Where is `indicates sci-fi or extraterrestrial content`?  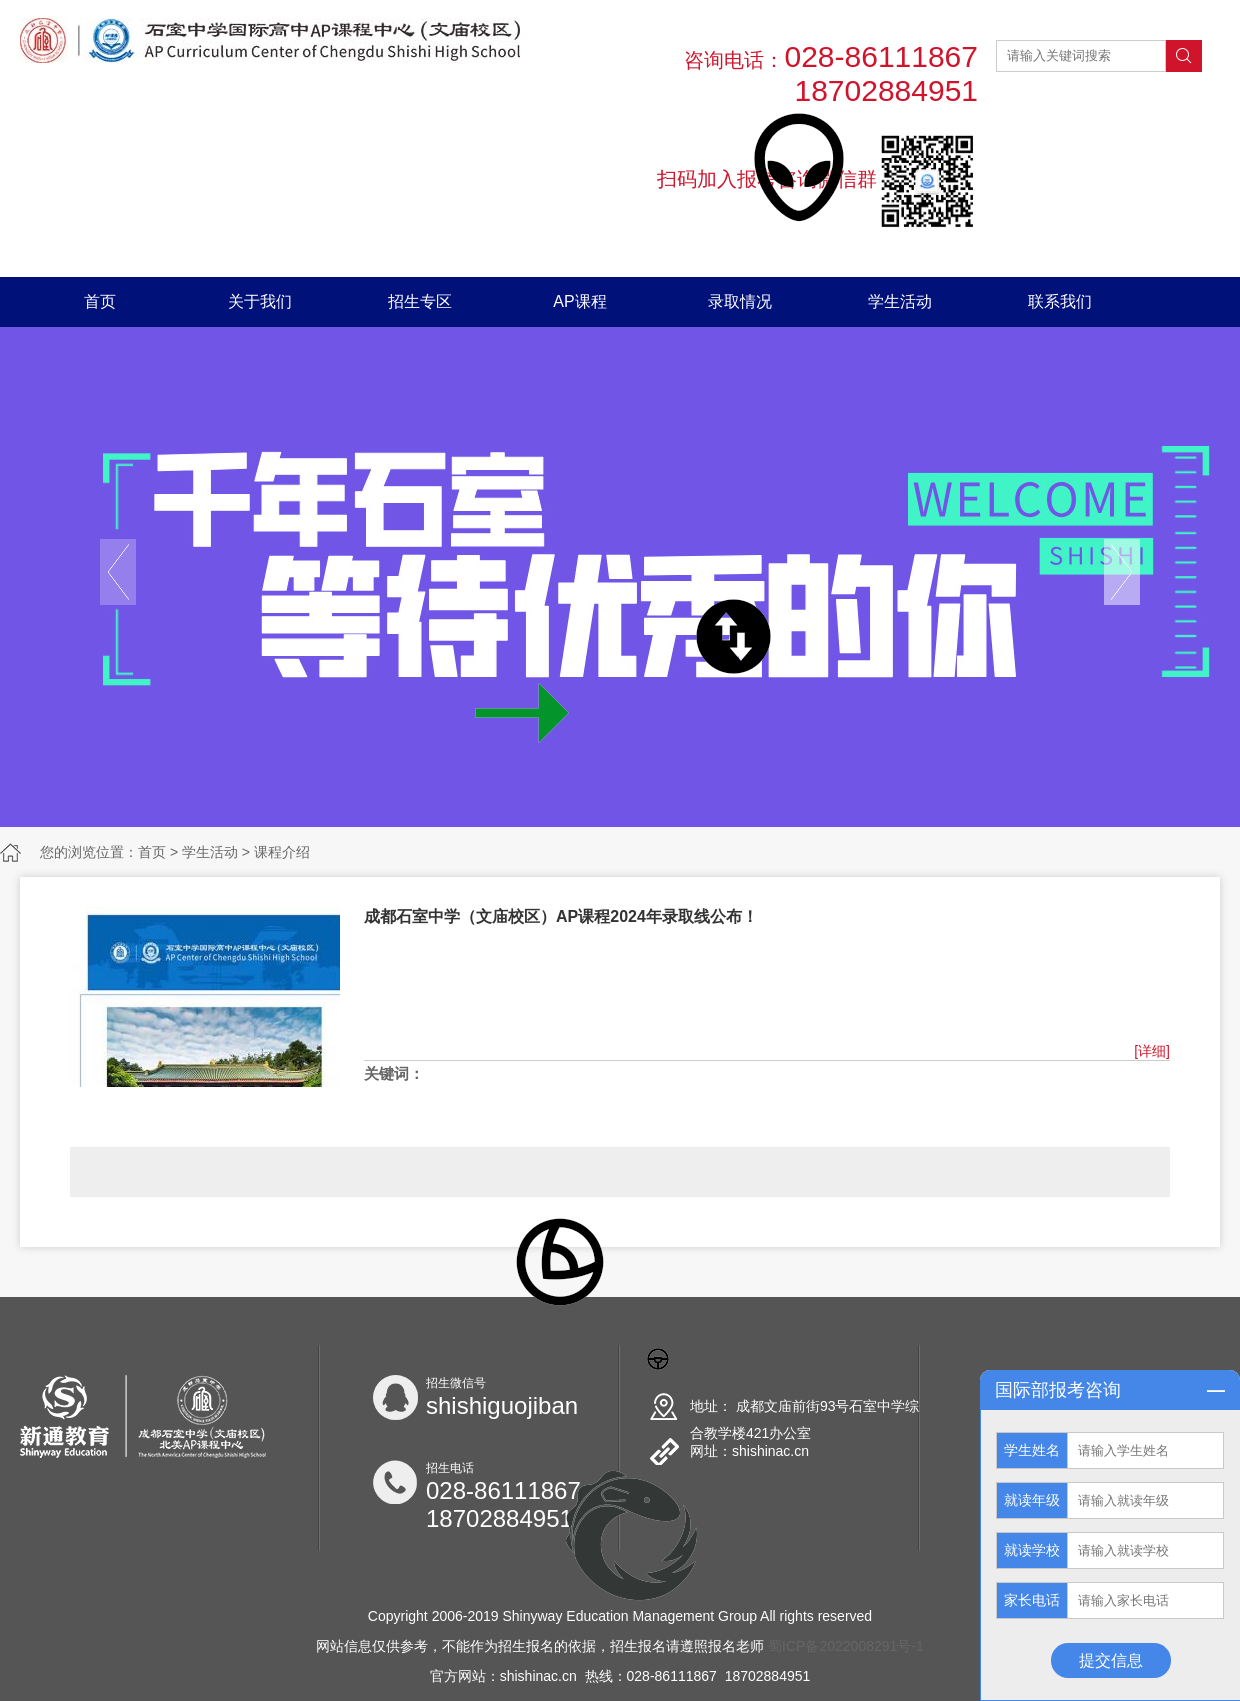 indicates sci-fi or extraterrestrial content is located at coordinates (799, 166).